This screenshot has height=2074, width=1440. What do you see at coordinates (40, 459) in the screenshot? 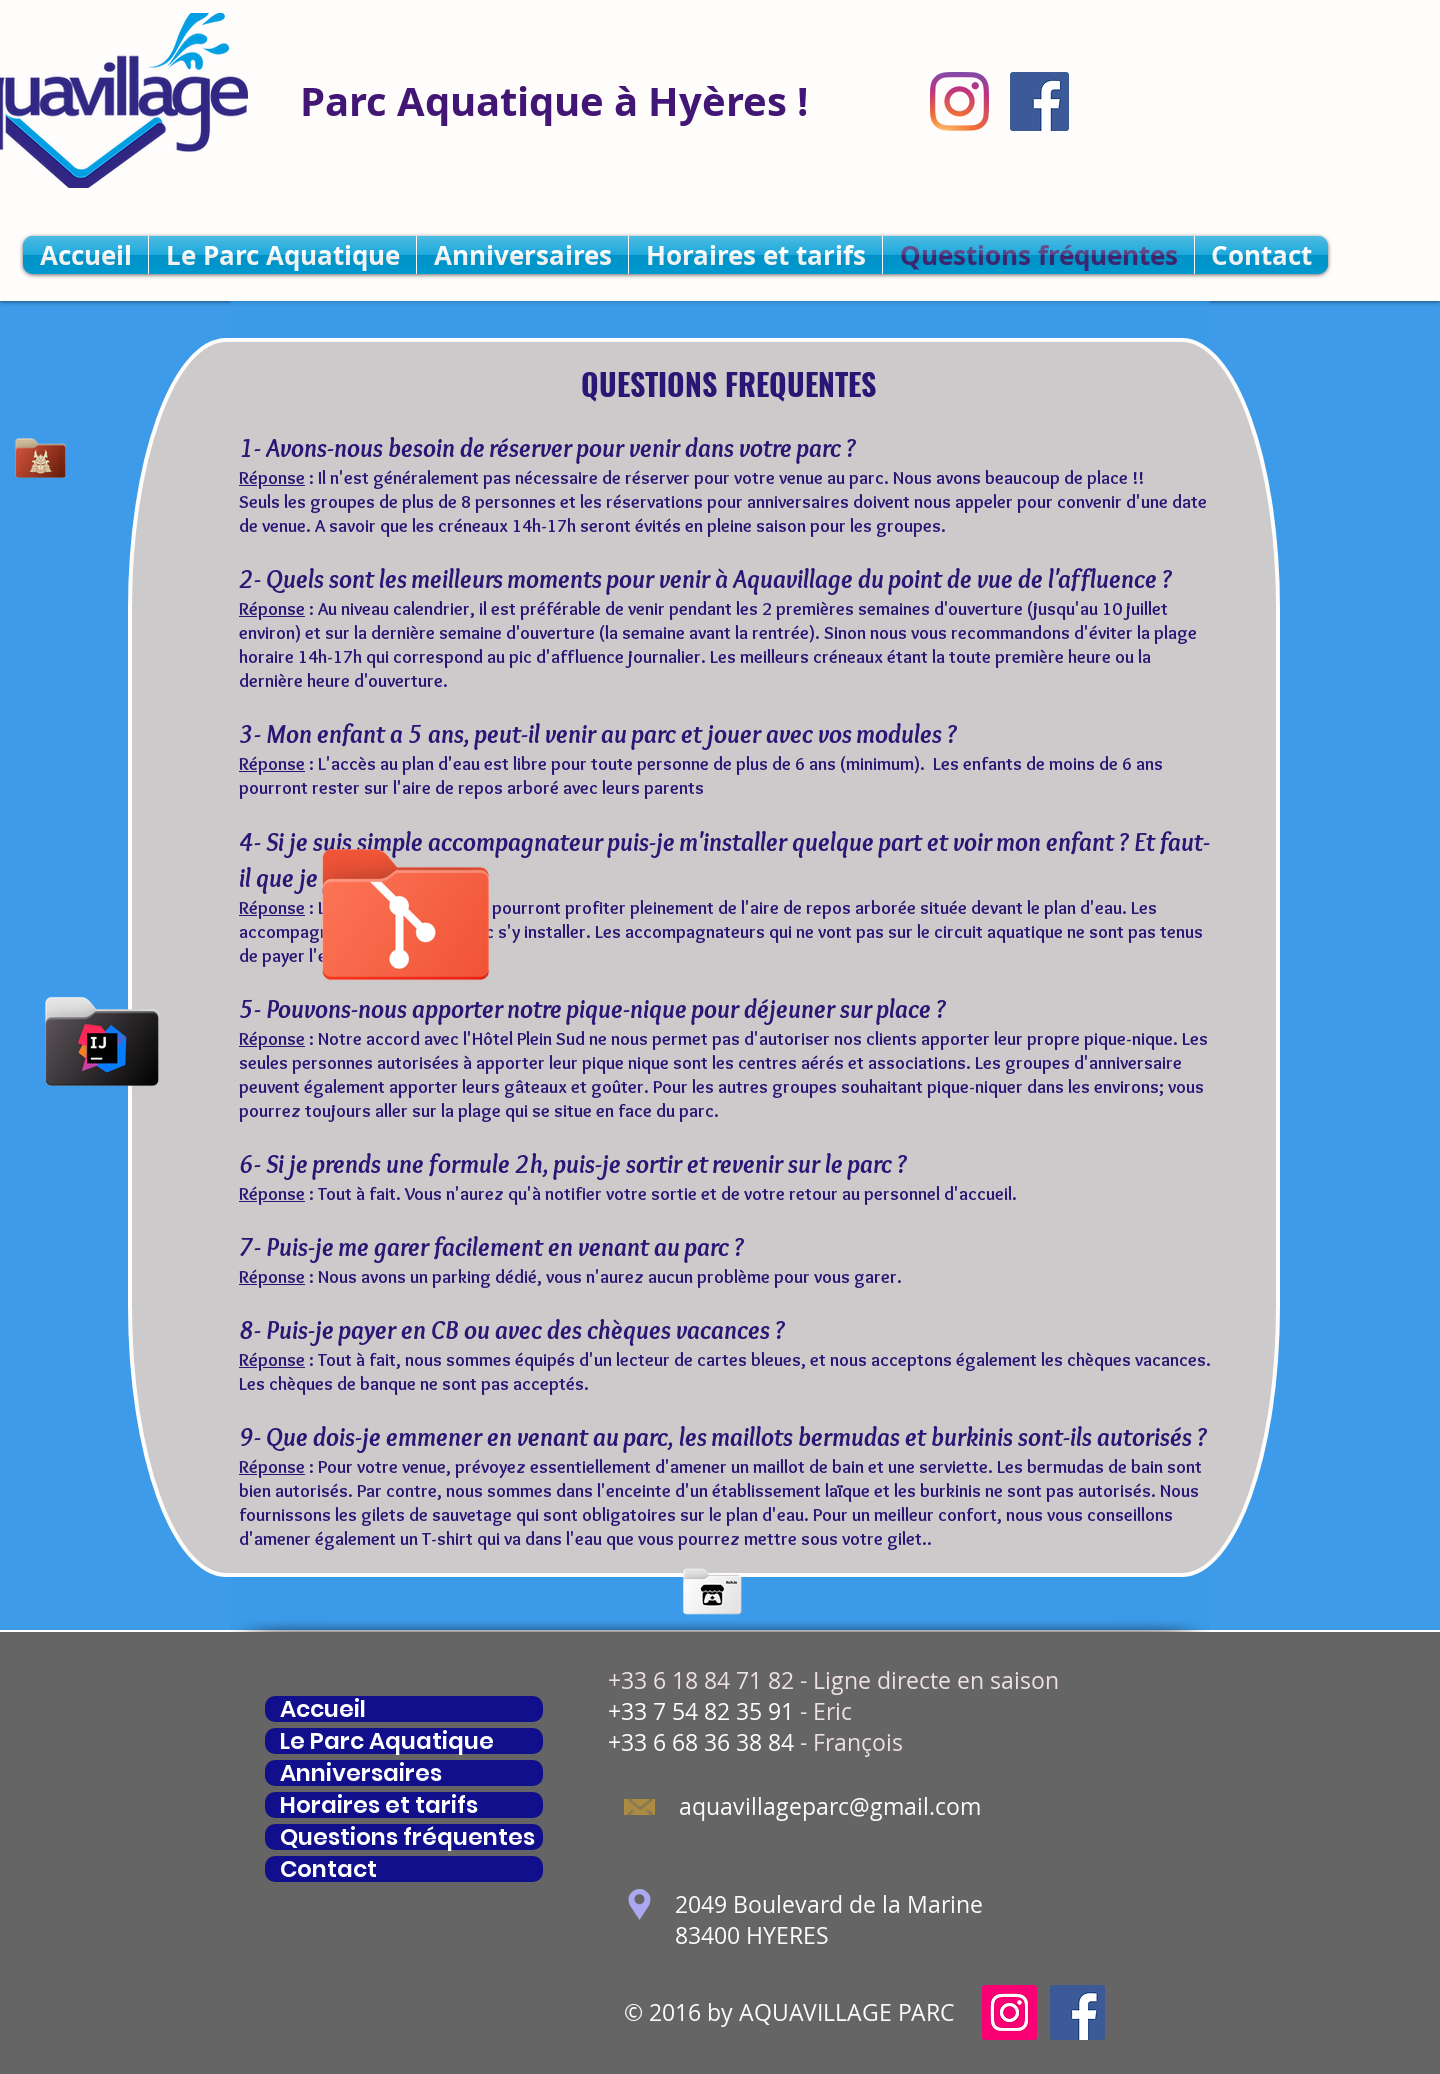
I see `folder for storing historical Japanese or shogun-themed content` at bounding box center [40, 459].